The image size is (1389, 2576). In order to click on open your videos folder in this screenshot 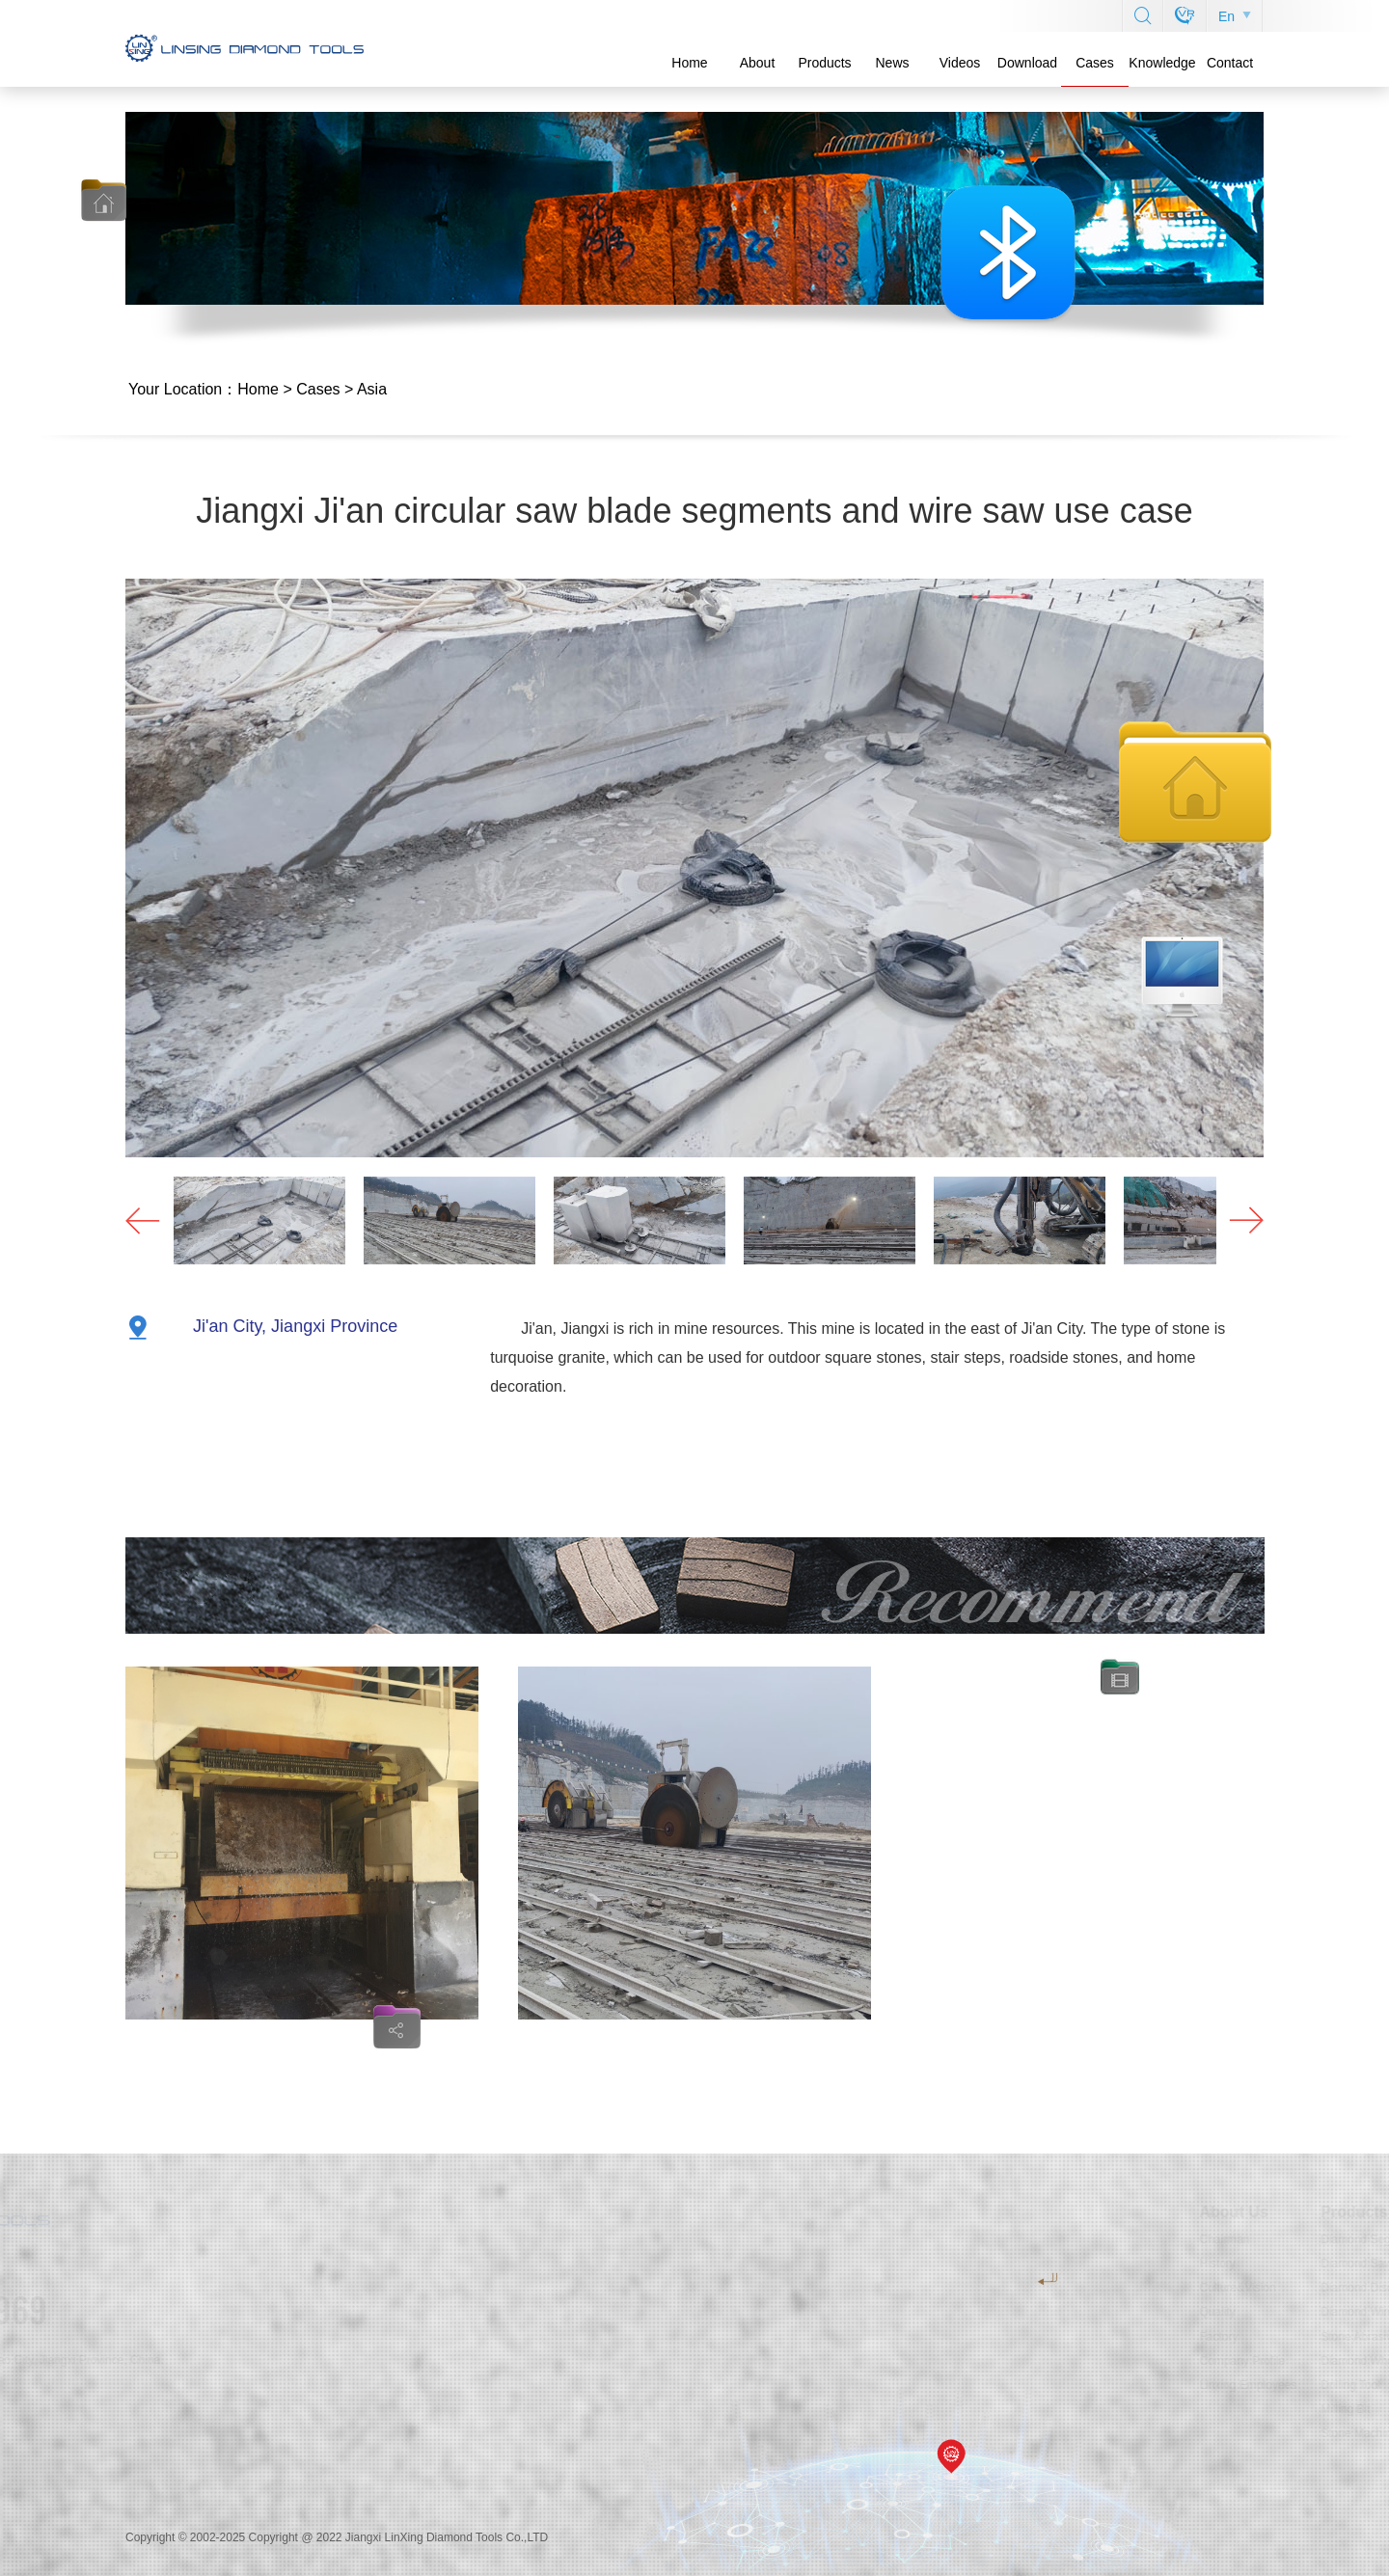, I will do `click(1120, 1676)`.